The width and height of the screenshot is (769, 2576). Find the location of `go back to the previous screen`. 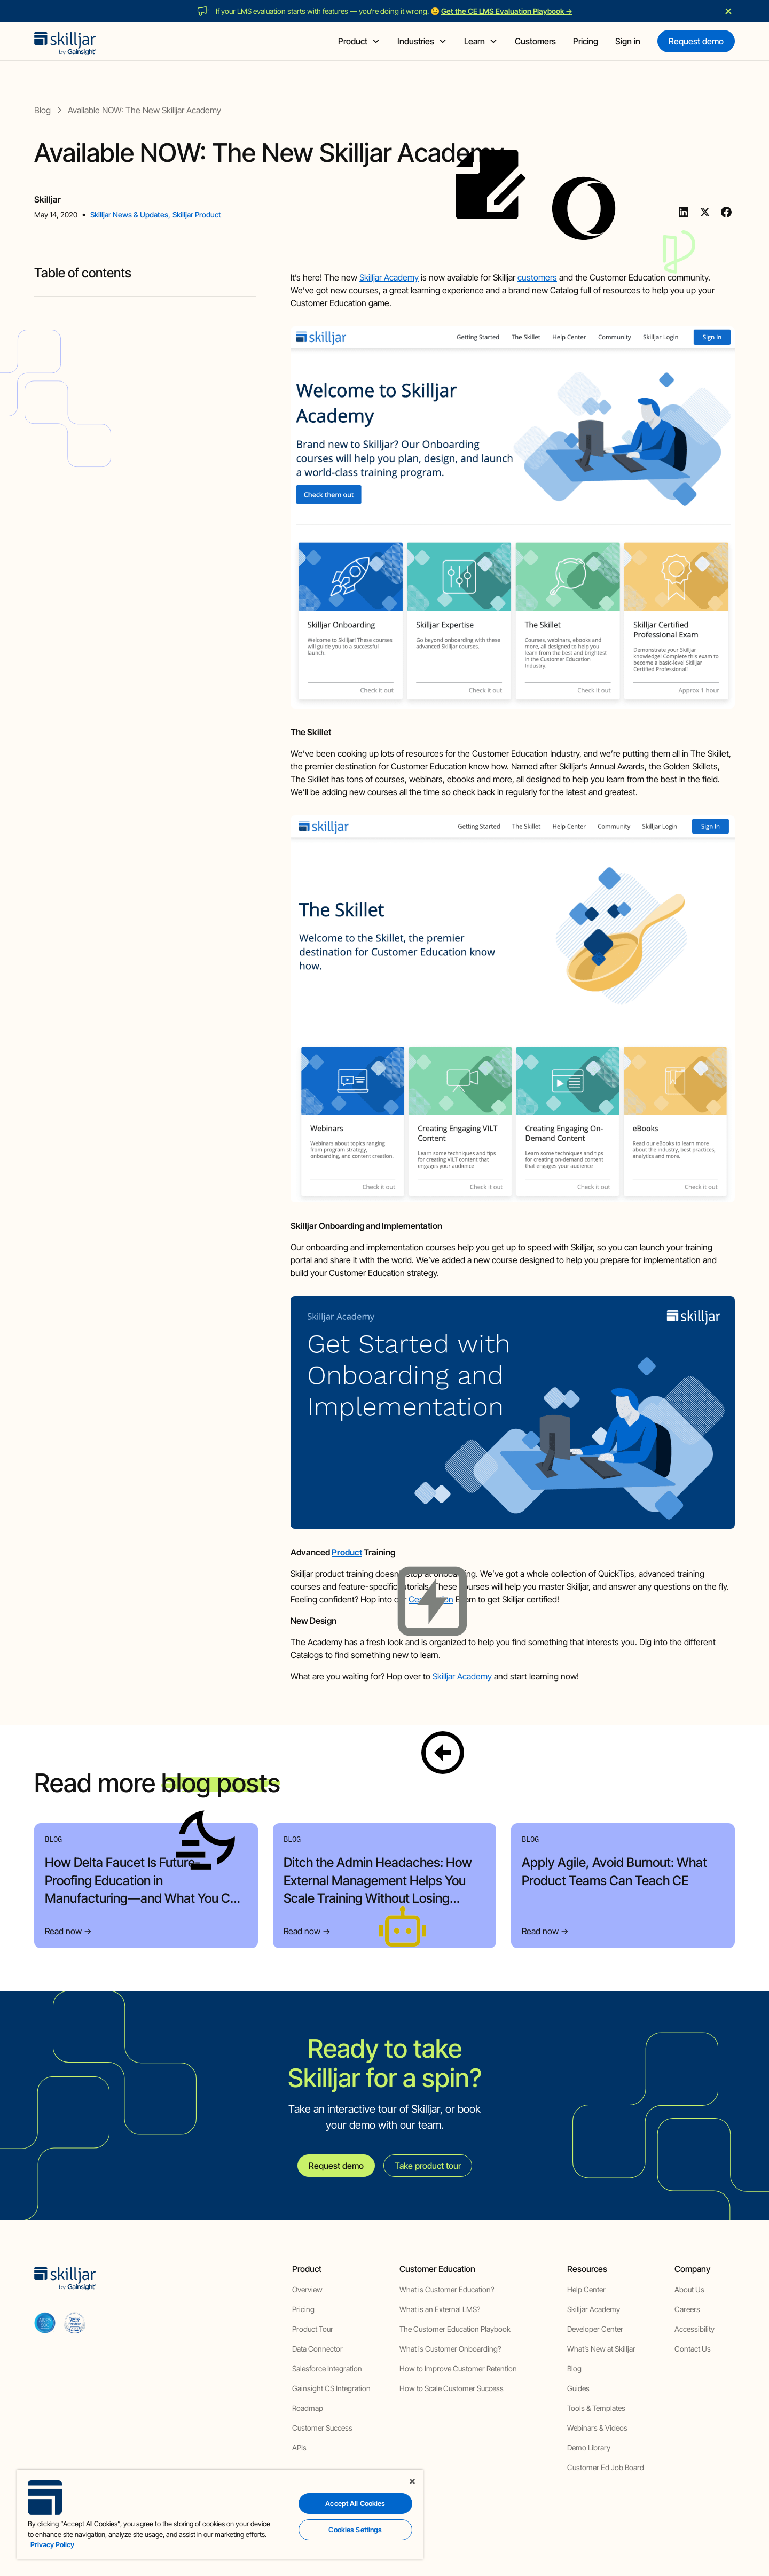

go back to the previous screen is located at coordinates (443, 1753).